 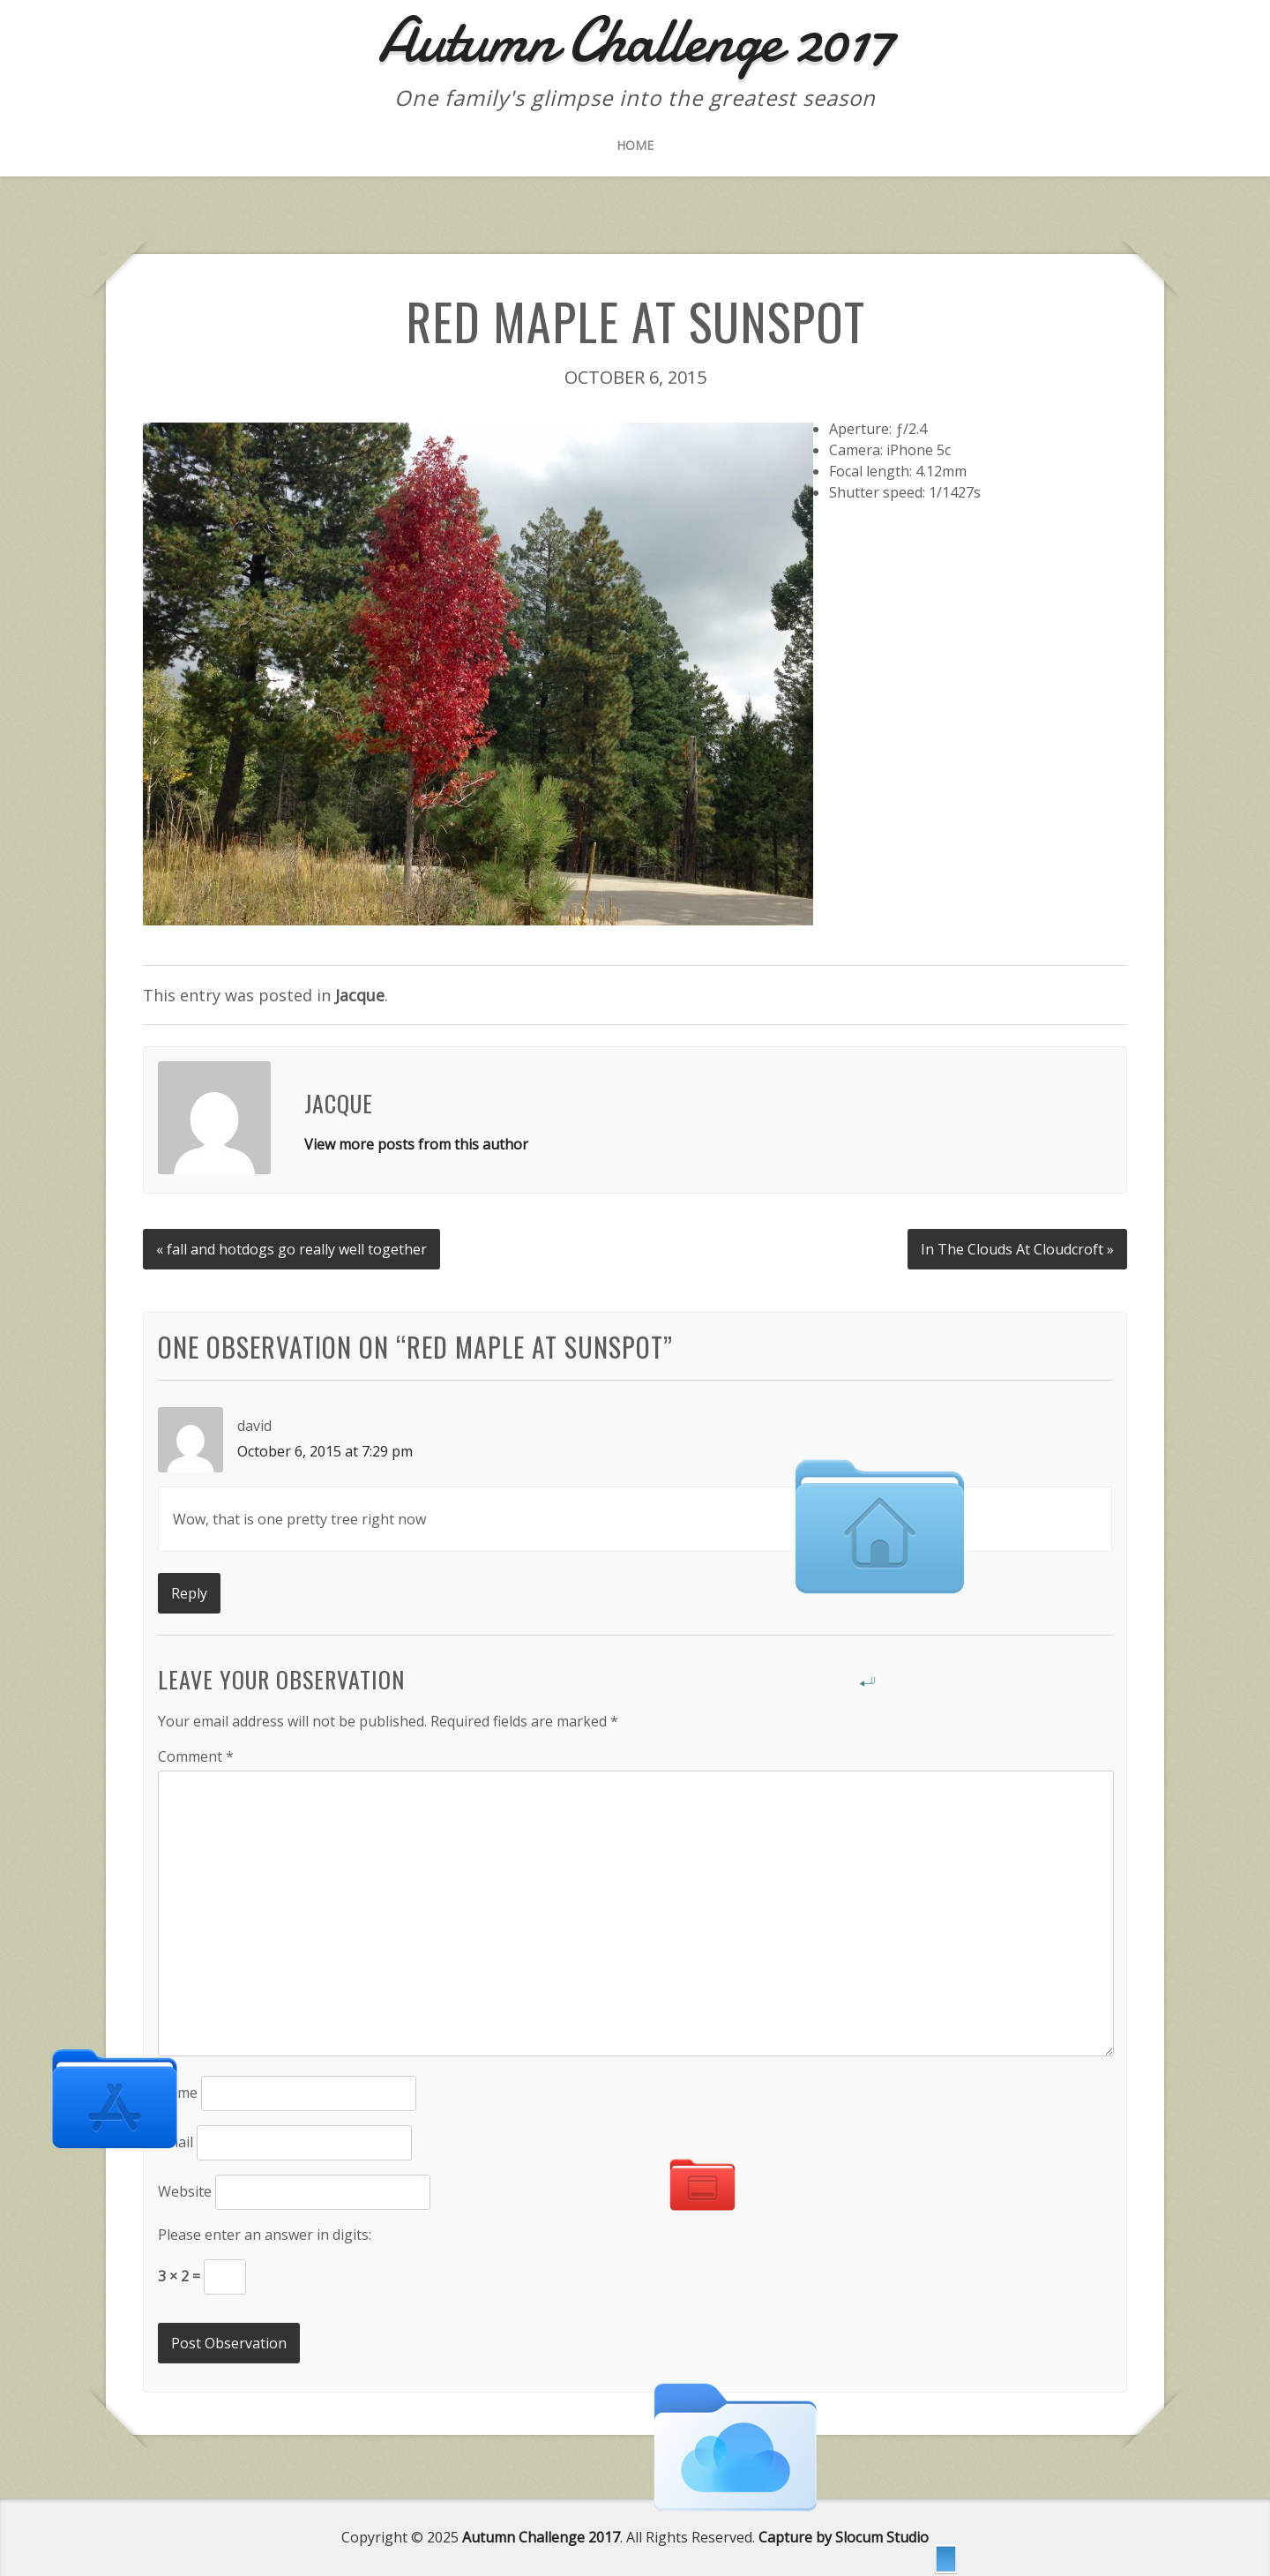 I want to click on open desktop folder, so click(x=702, y=2184).